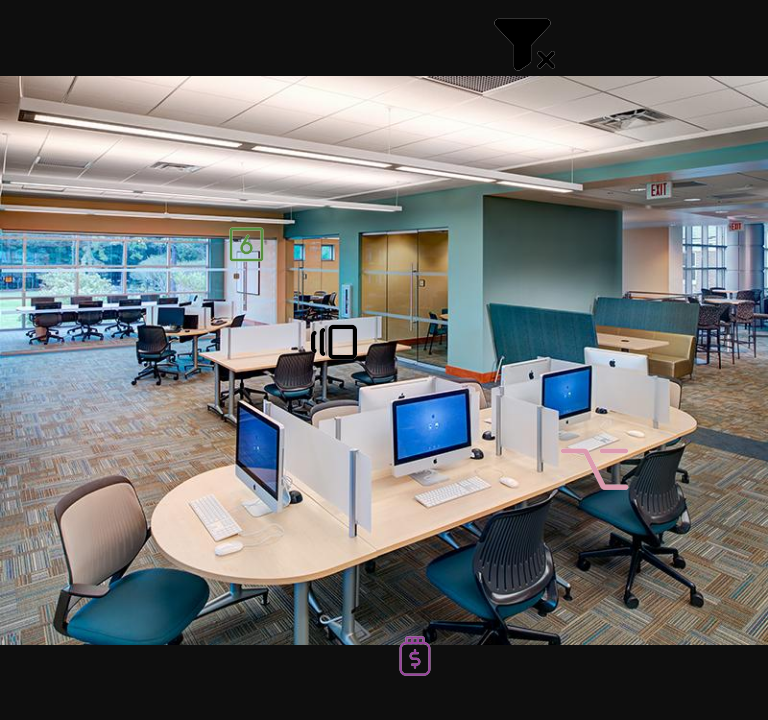 The image size is (768, 720). I want to click on clear all active filters, so click(522, 42).